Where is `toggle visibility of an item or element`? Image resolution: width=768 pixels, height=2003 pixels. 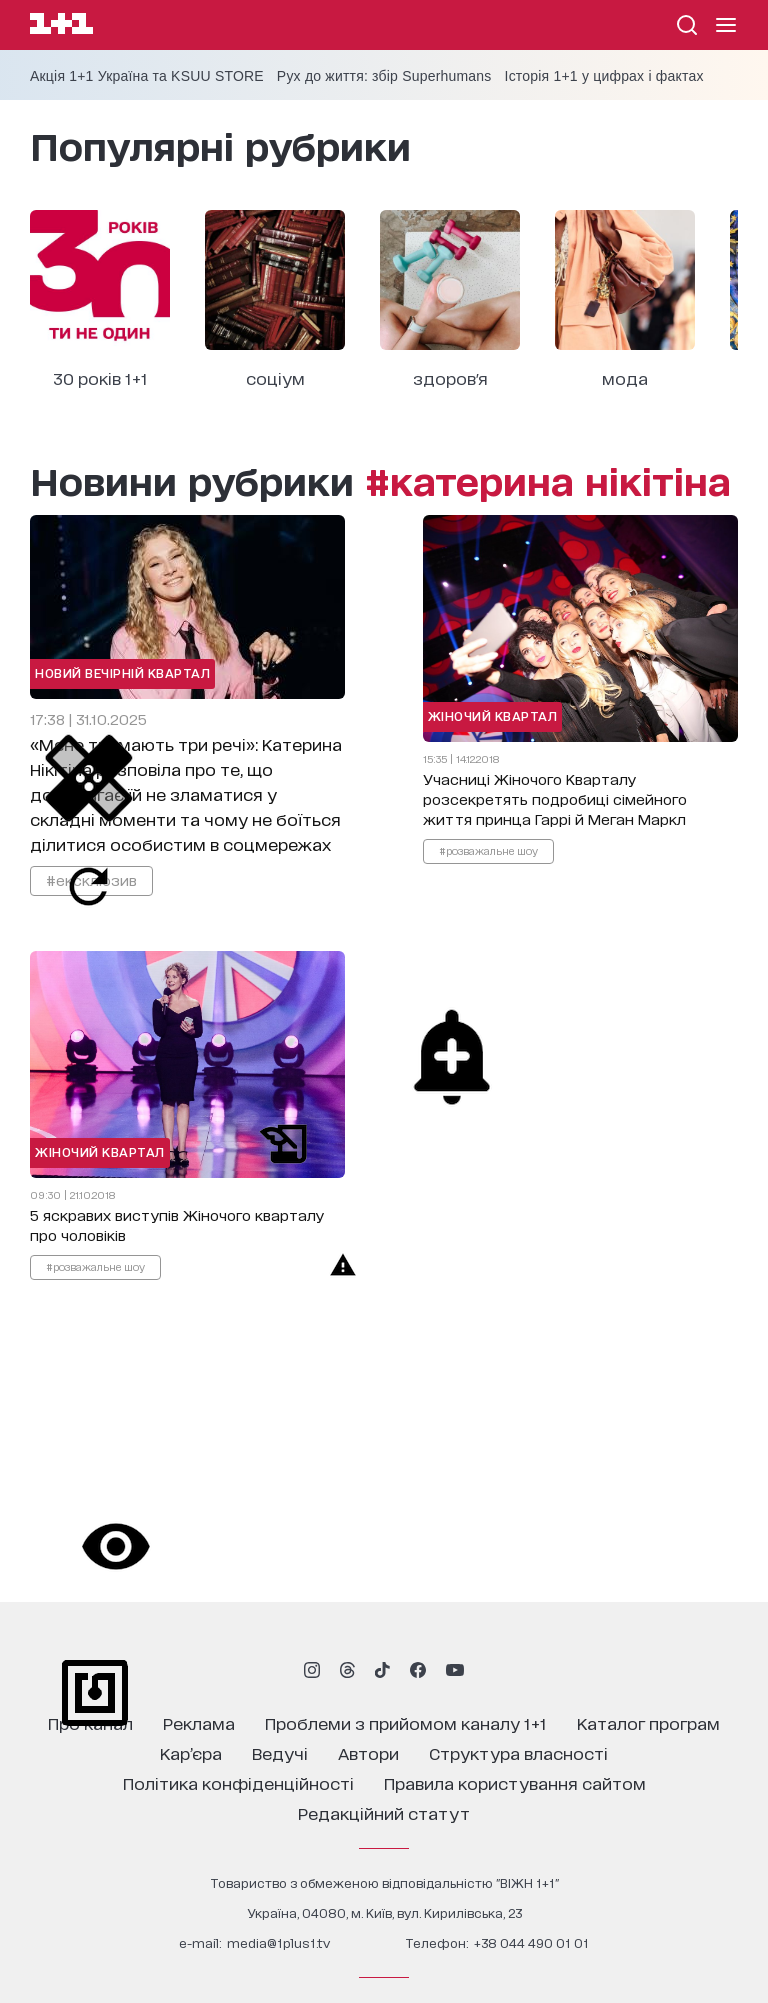 toggle visibility of an item or element is located at coordinates (116, 1548).